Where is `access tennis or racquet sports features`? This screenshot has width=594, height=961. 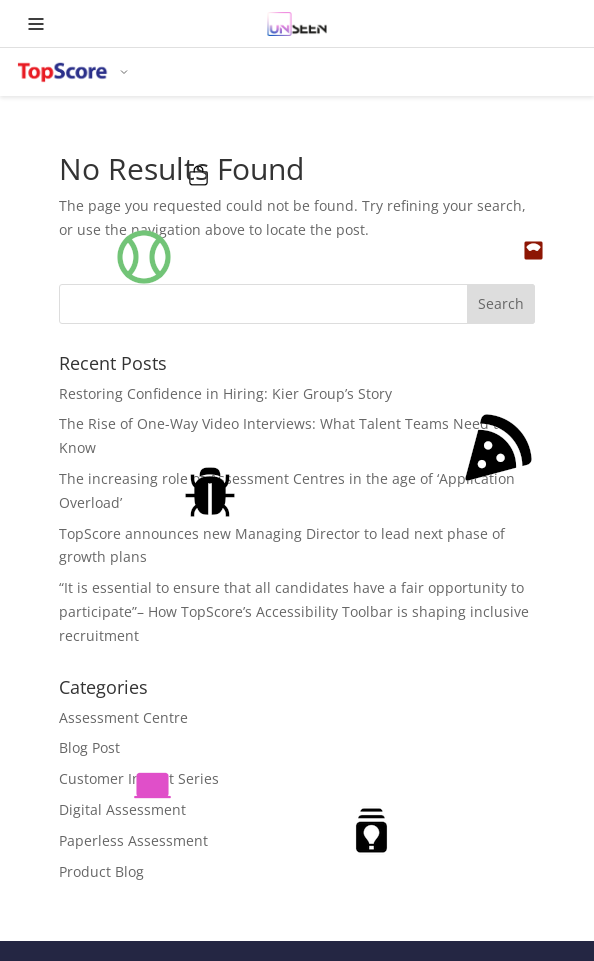
access tennis or racquet sports features is located at coordinates (144, 257).